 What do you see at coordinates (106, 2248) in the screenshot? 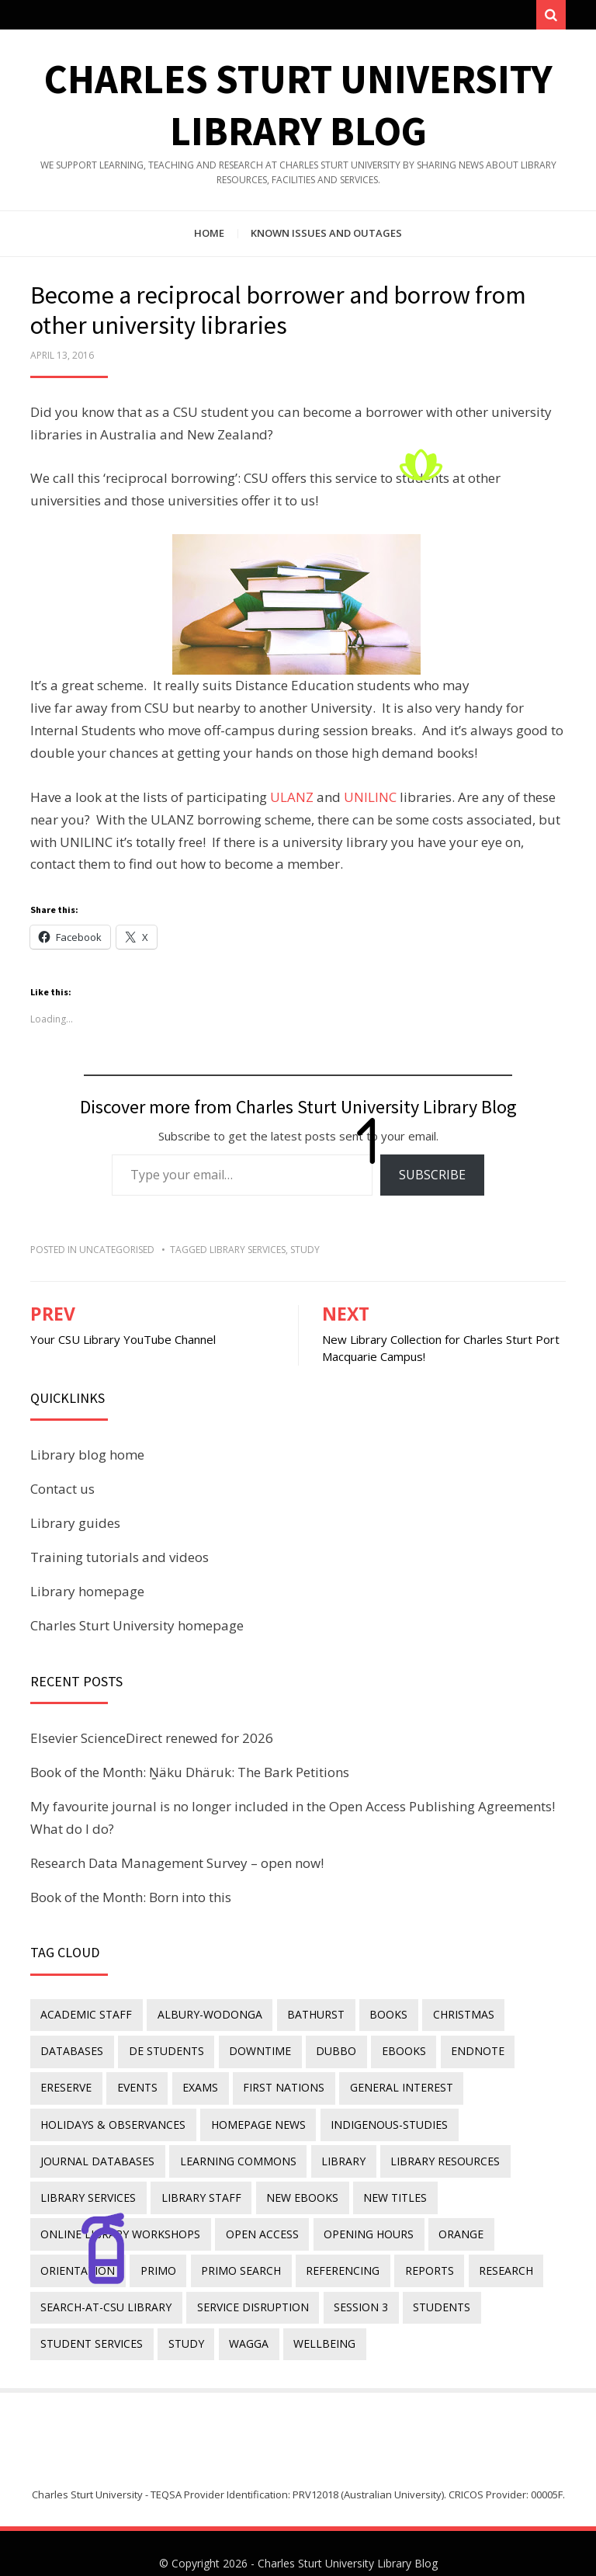
I see `access fire safety information` at bounding box center [106, 2248].